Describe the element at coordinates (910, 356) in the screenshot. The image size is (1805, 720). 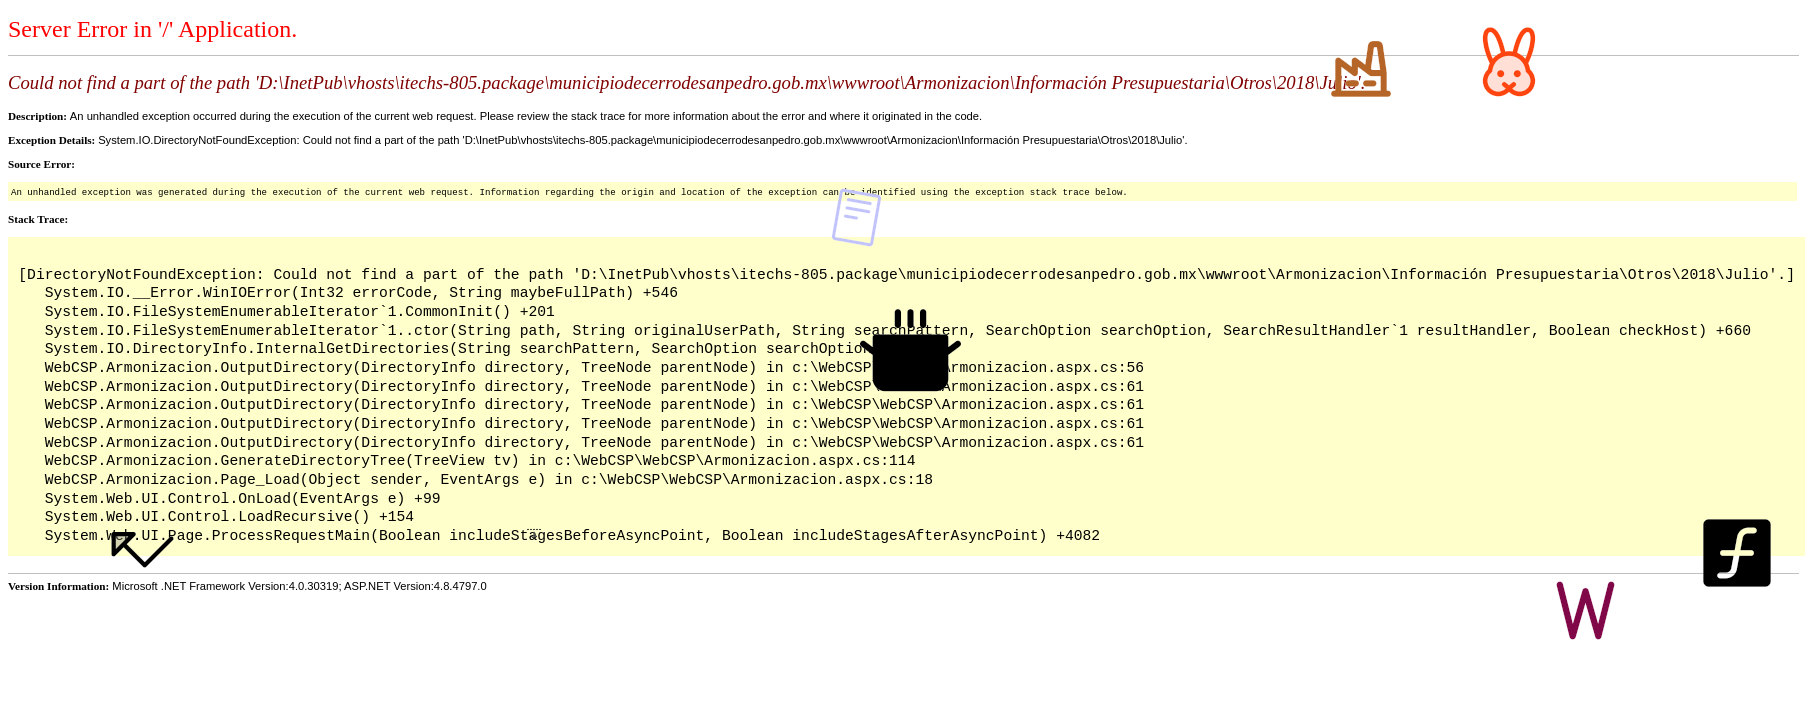
I see `access recipes or cooking features` at that location.